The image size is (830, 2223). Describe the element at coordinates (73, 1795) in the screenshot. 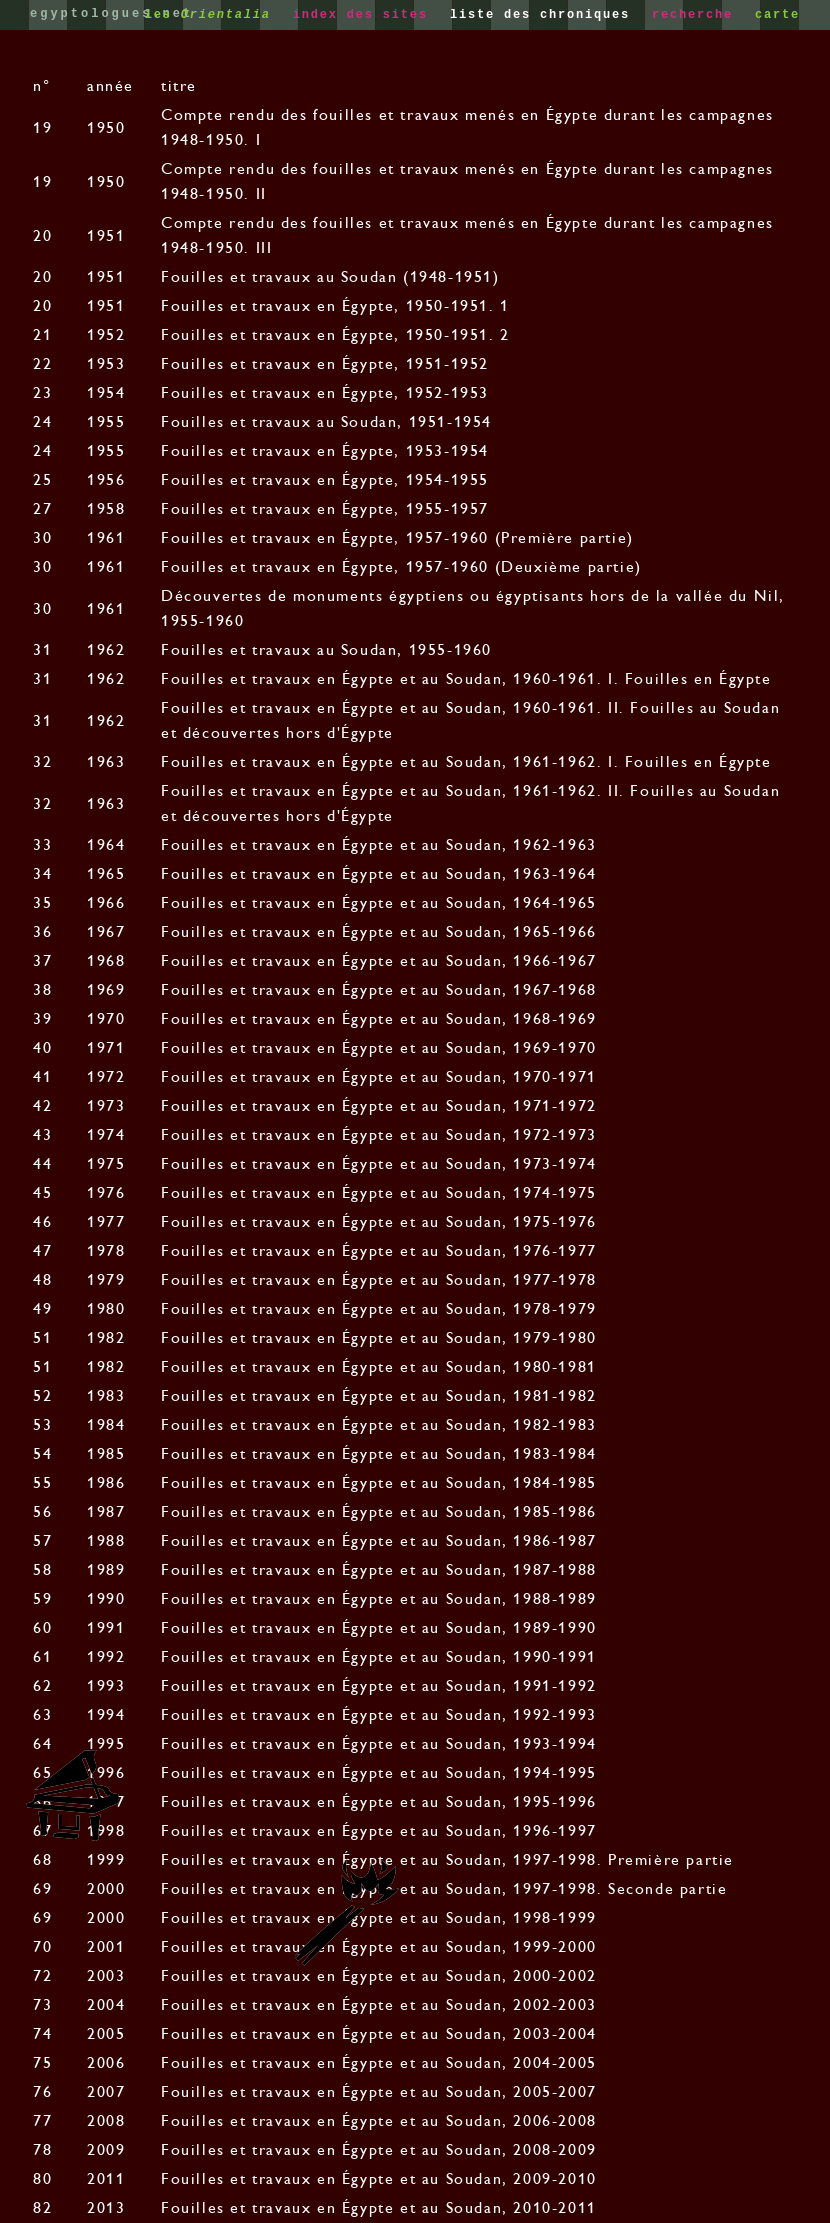

I see `access piano or keyboard instrument sounds` at that location.